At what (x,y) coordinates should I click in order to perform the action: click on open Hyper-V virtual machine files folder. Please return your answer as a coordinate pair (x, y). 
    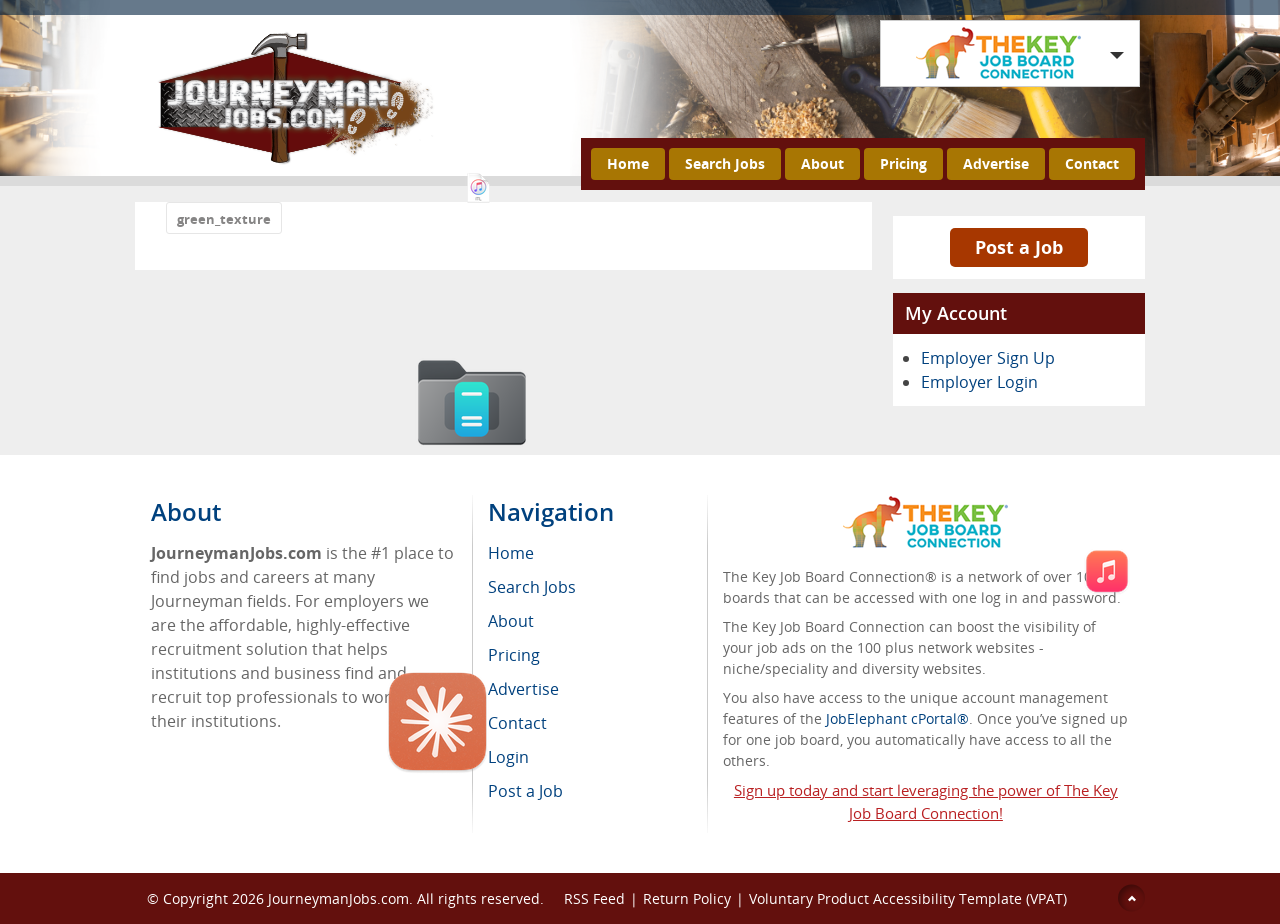
    Looking at the image, I should click on (471, 405).